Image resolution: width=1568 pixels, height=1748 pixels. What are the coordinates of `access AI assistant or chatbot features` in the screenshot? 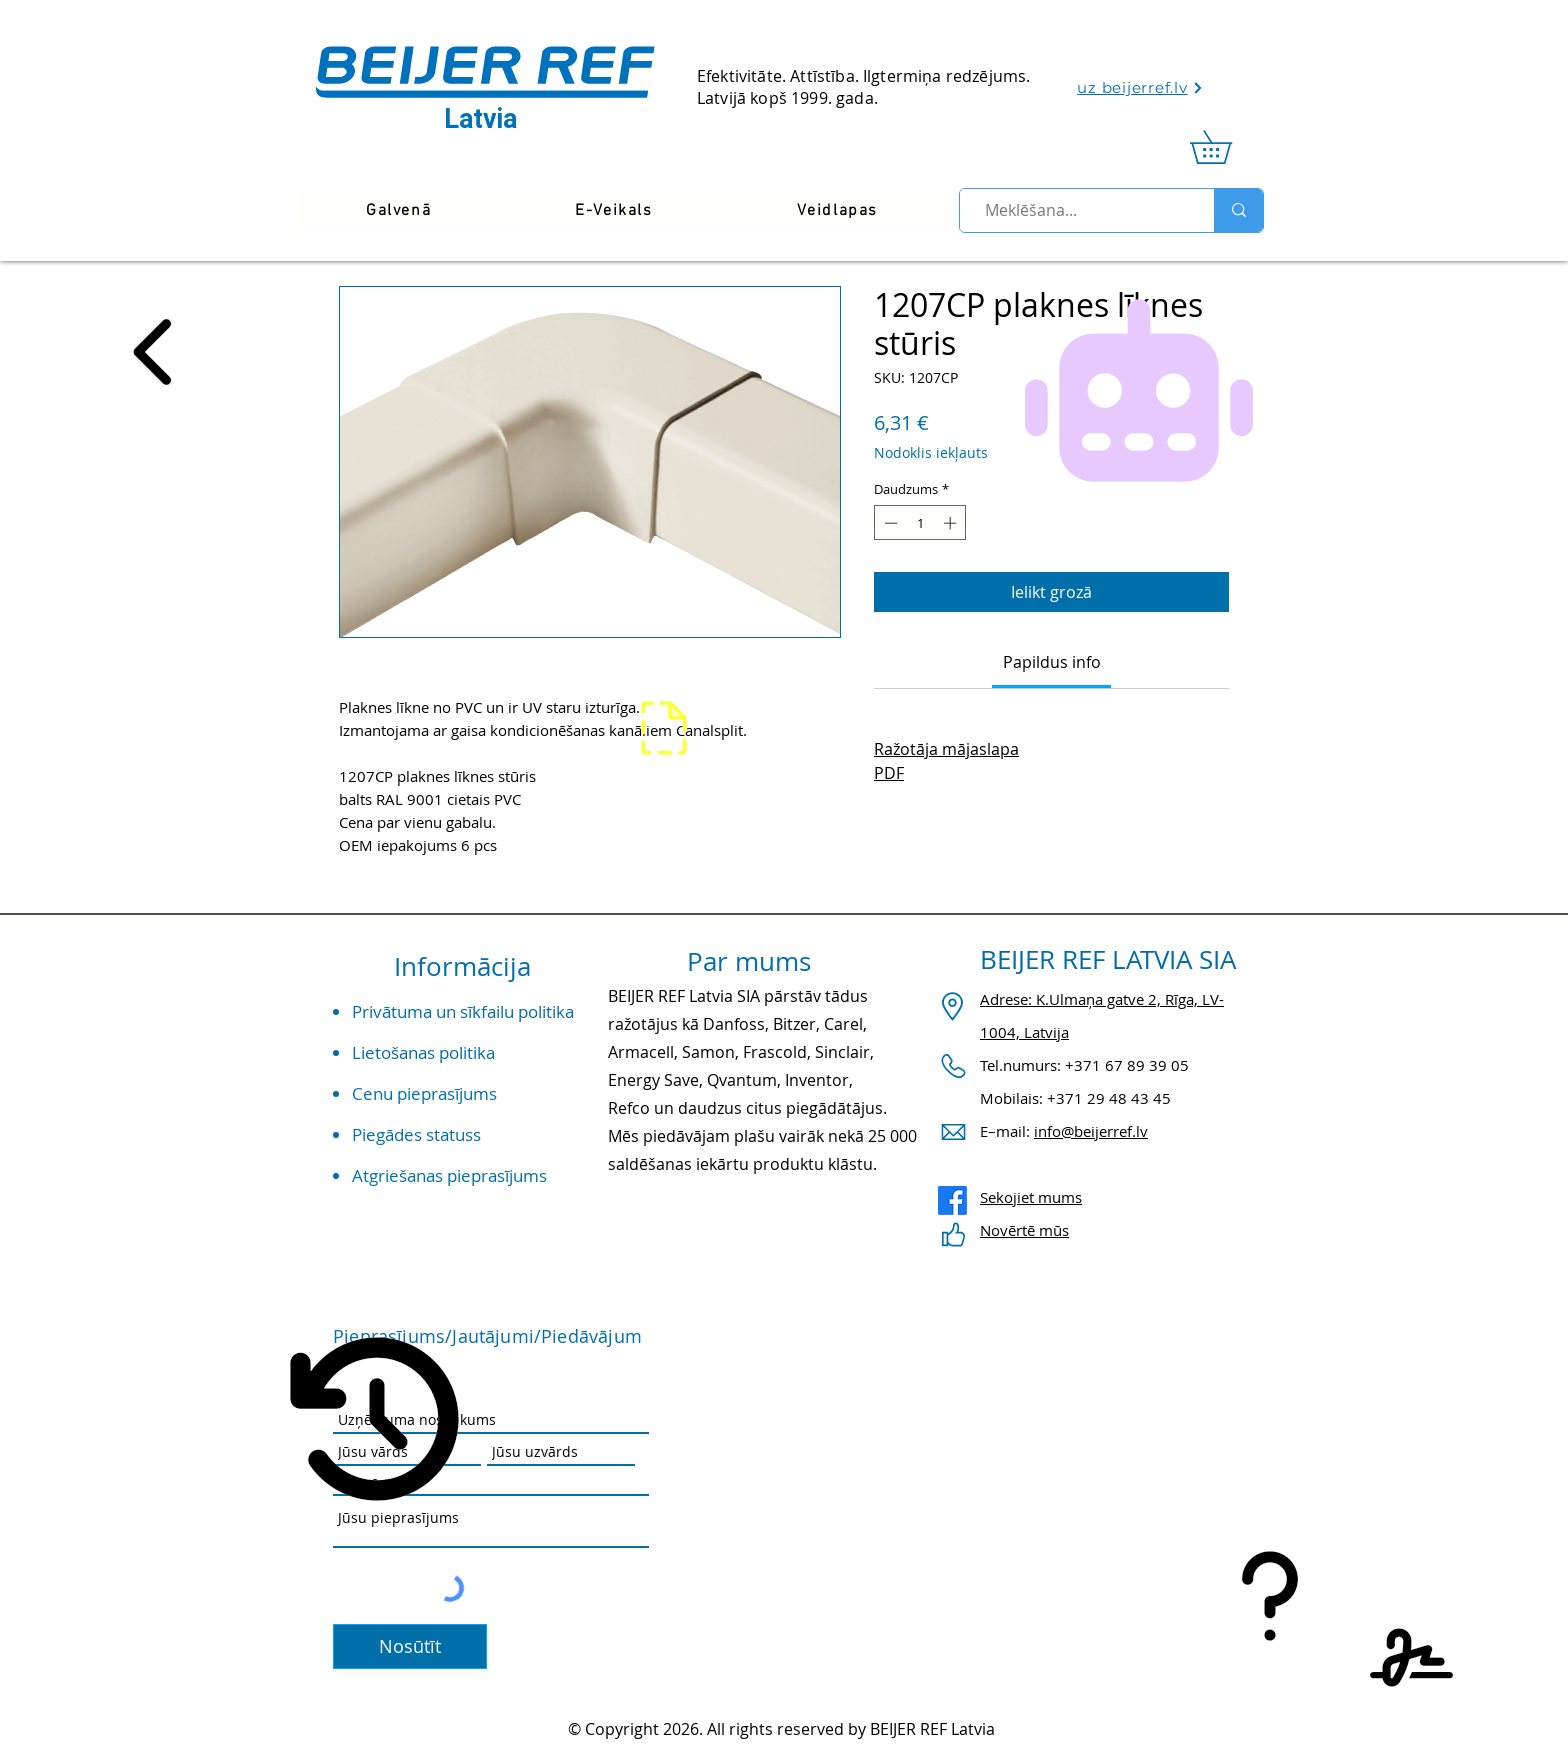 It's located at (1139, 402).